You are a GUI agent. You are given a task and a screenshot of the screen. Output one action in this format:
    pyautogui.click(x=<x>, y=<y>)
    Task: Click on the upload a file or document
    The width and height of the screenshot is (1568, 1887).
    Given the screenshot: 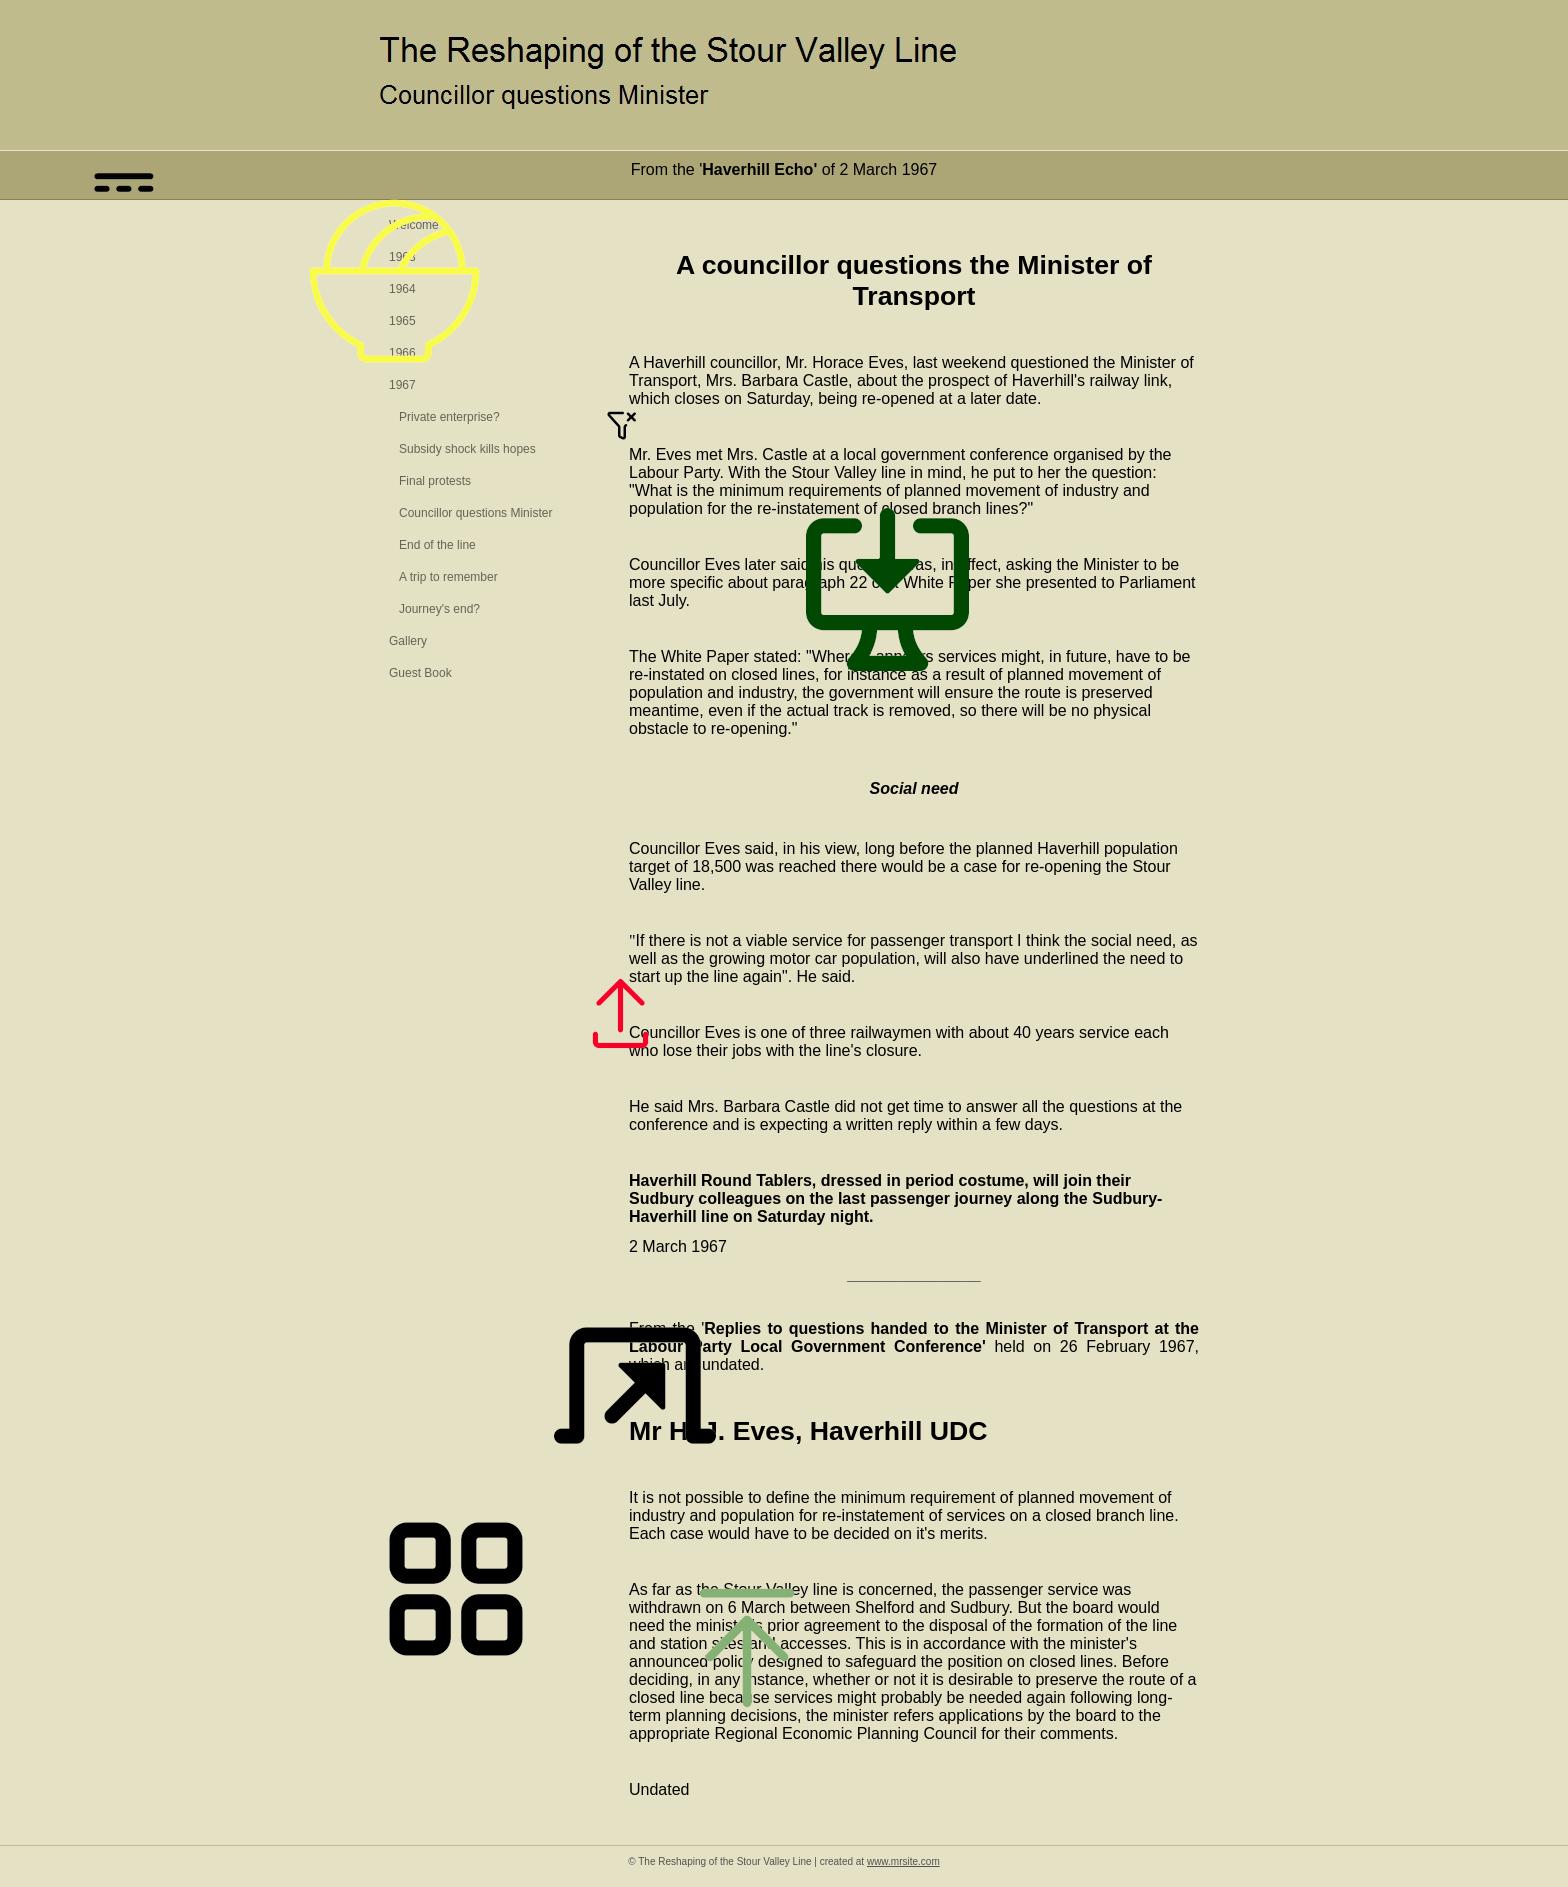 What is the action you would take?
    pyautogui.click(x=620, y=1013)
    